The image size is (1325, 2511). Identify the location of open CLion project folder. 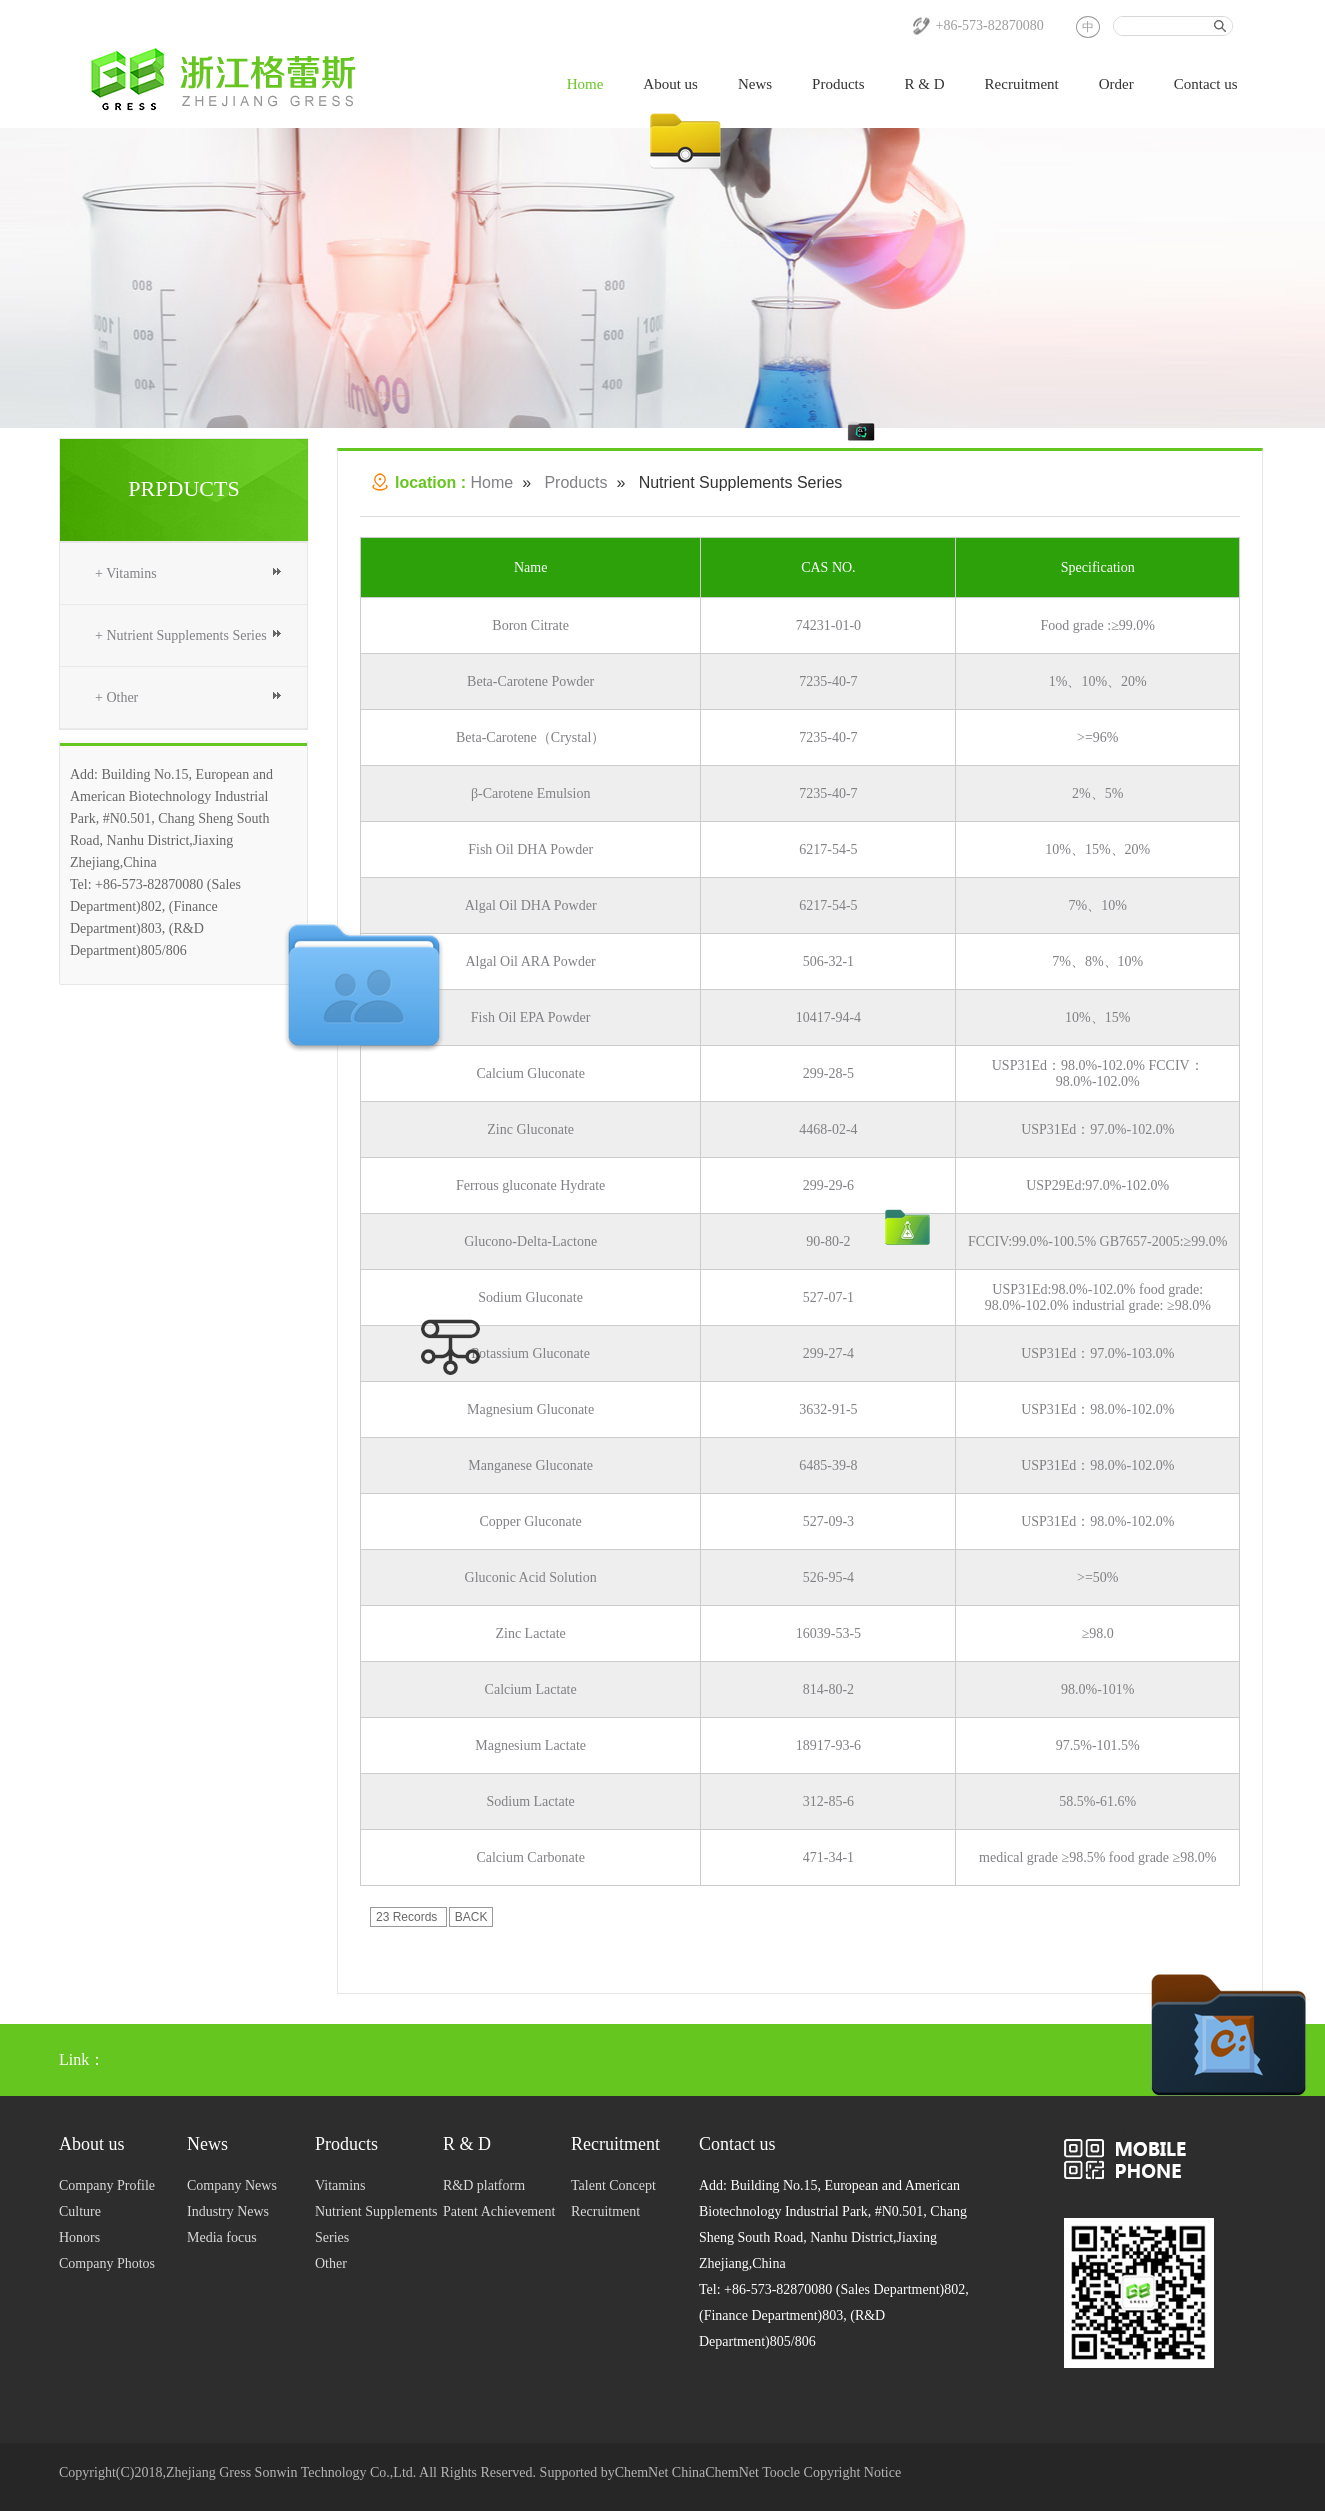
(861, 431).